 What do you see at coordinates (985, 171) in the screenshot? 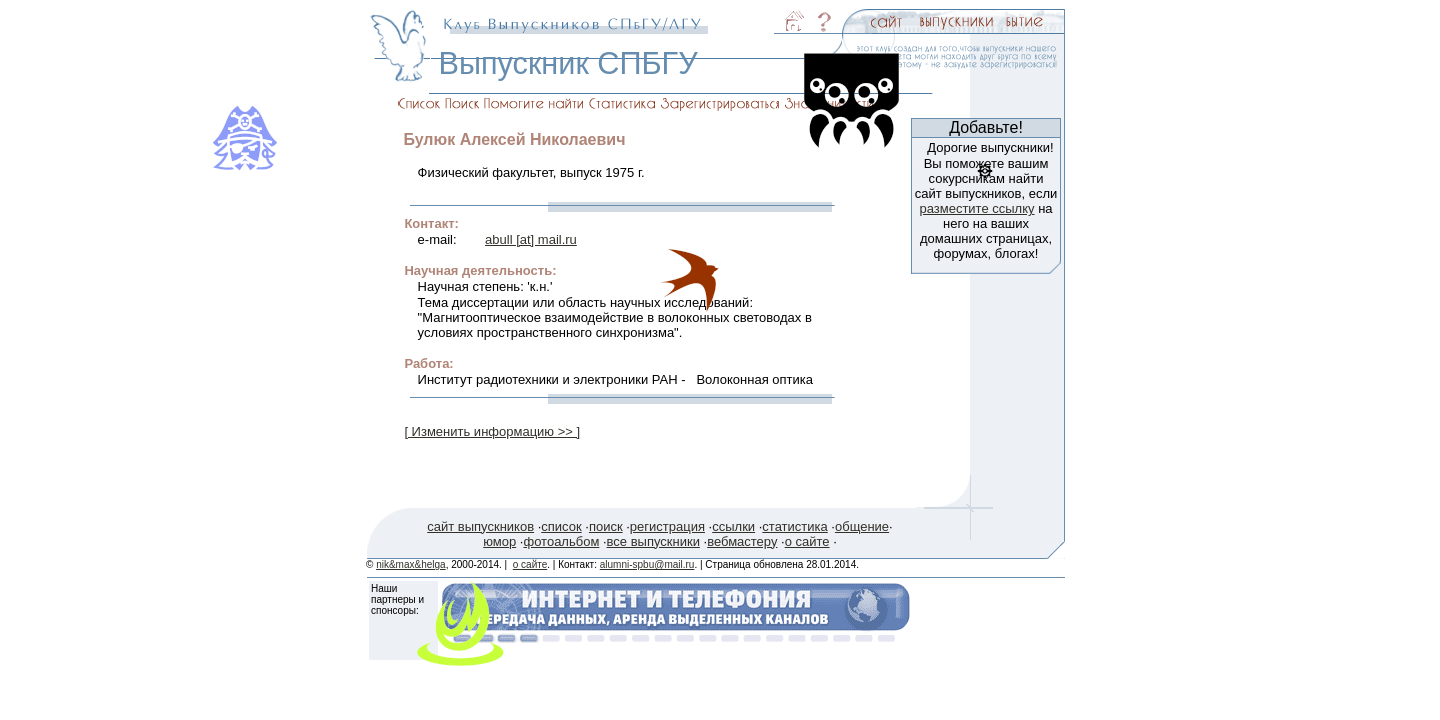
I see `access settings or preferences` at bounding box center [985, 171].